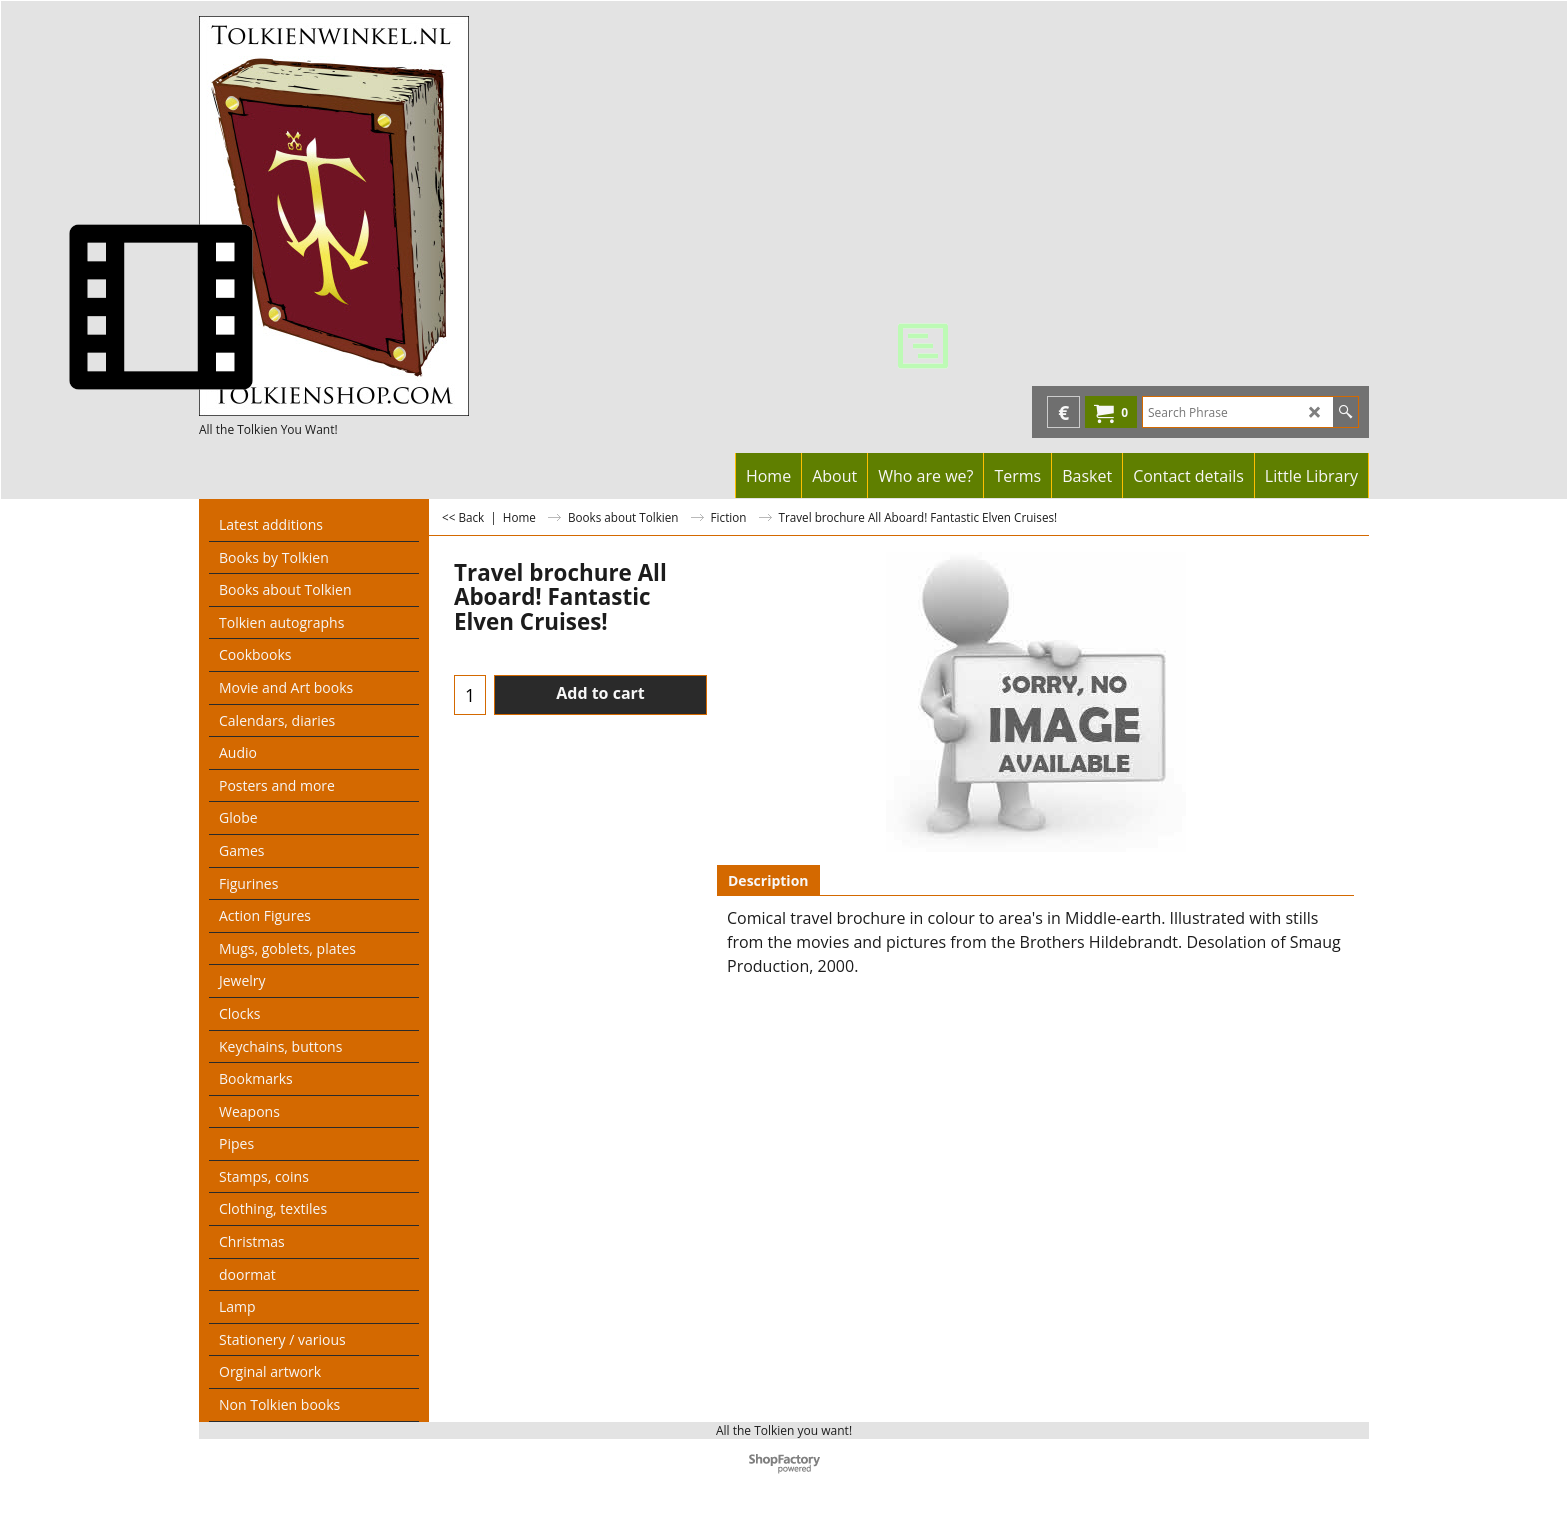  I want to click on switch to timeline view, so click(923, 346).